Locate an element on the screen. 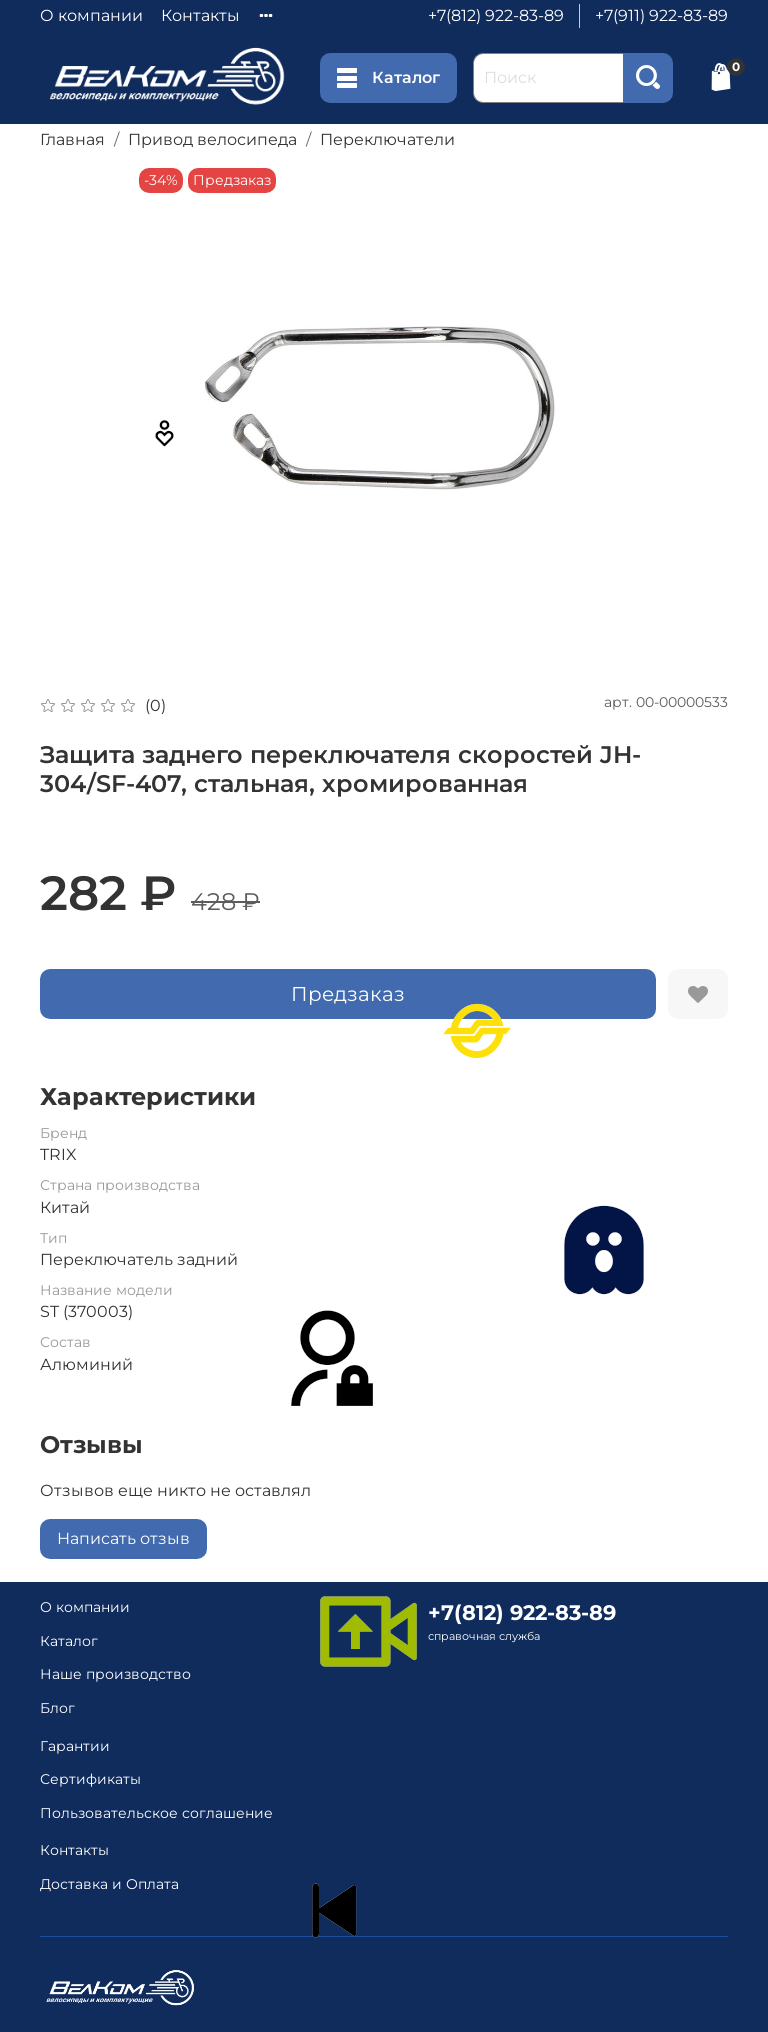 The width and height of the screenshot is (768, 2032). ghost mode or incognito status indicator is located at coordinates (604, 1250).